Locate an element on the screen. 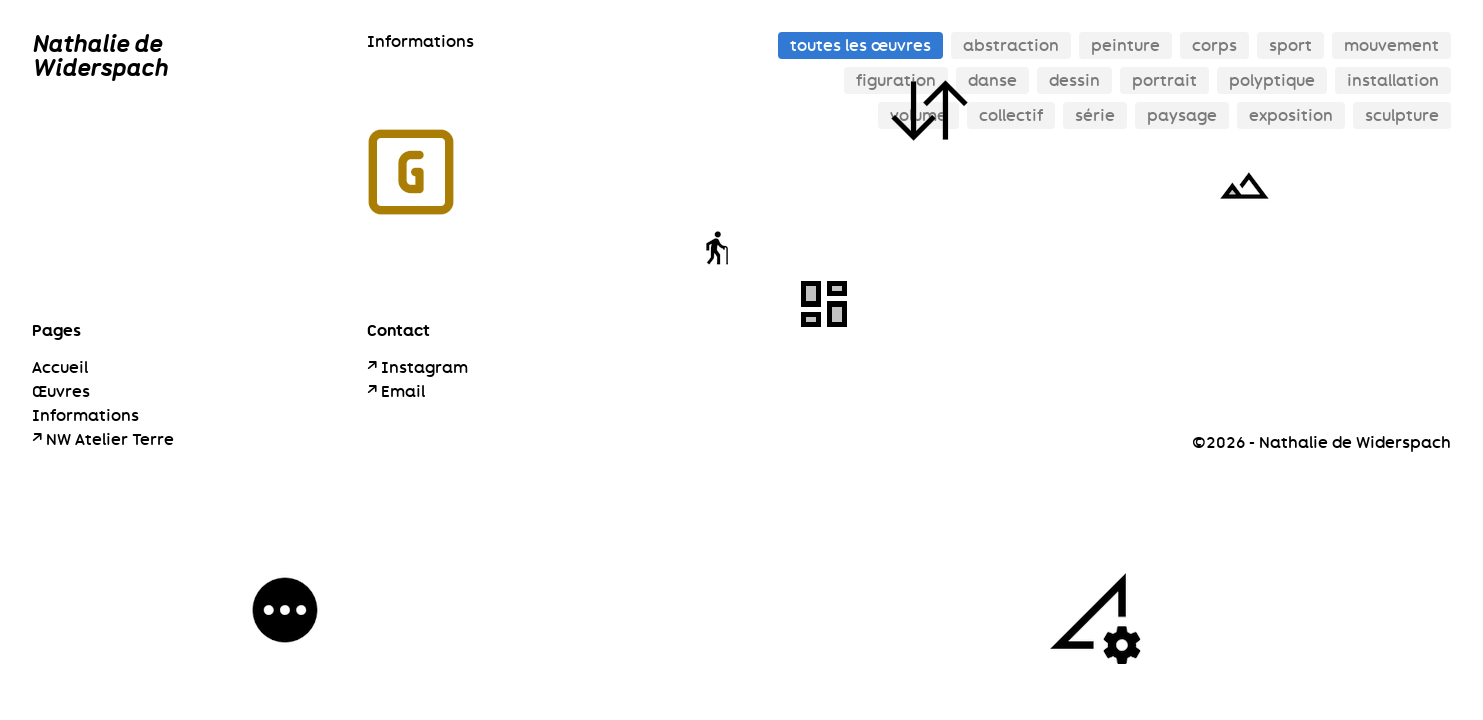 The width and height of the screenshot is (1483, 720). access your dashboard overview is located at coordinates (824, 304).